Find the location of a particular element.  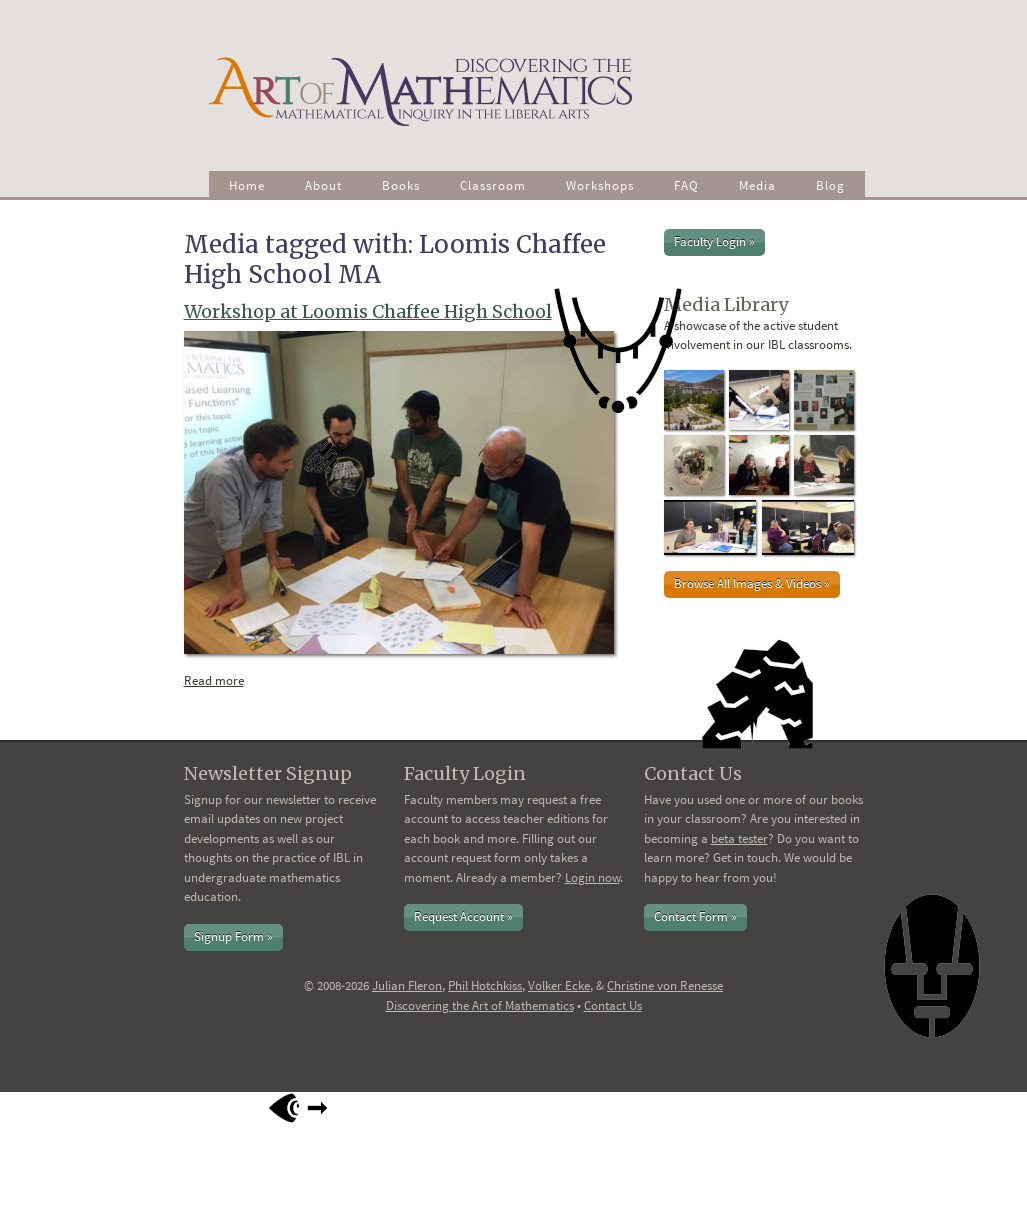

equip armor or mask item is located at coordinates (932, 966).